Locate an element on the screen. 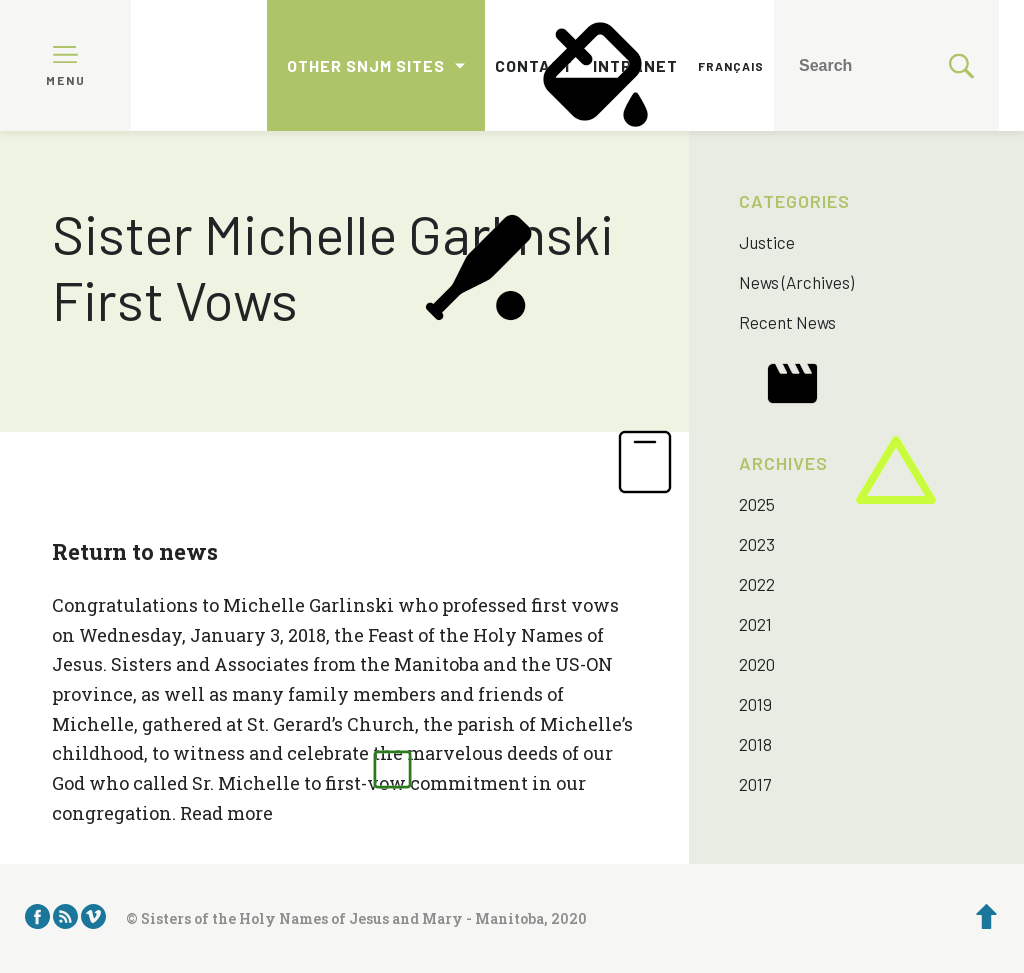  access video or movie content is located at coordinates (792, 383).